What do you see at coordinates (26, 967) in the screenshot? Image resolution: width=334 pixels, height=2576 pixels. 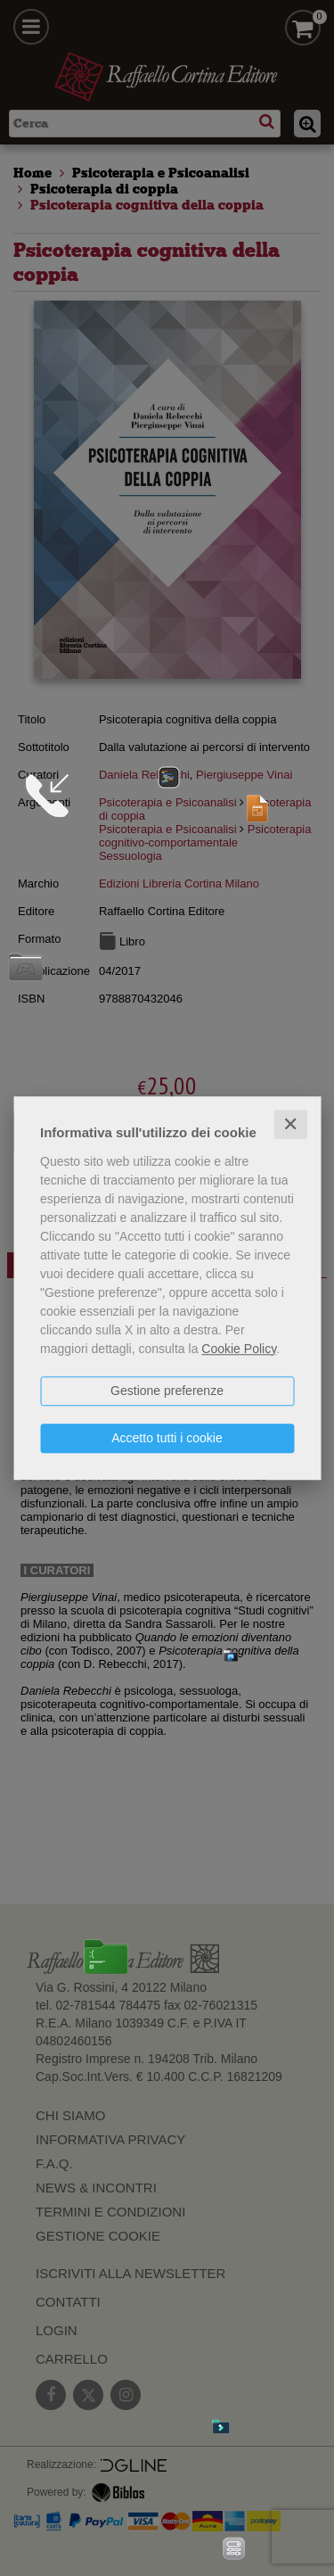 I see `open your games folder` at bounding box center [26, 967].